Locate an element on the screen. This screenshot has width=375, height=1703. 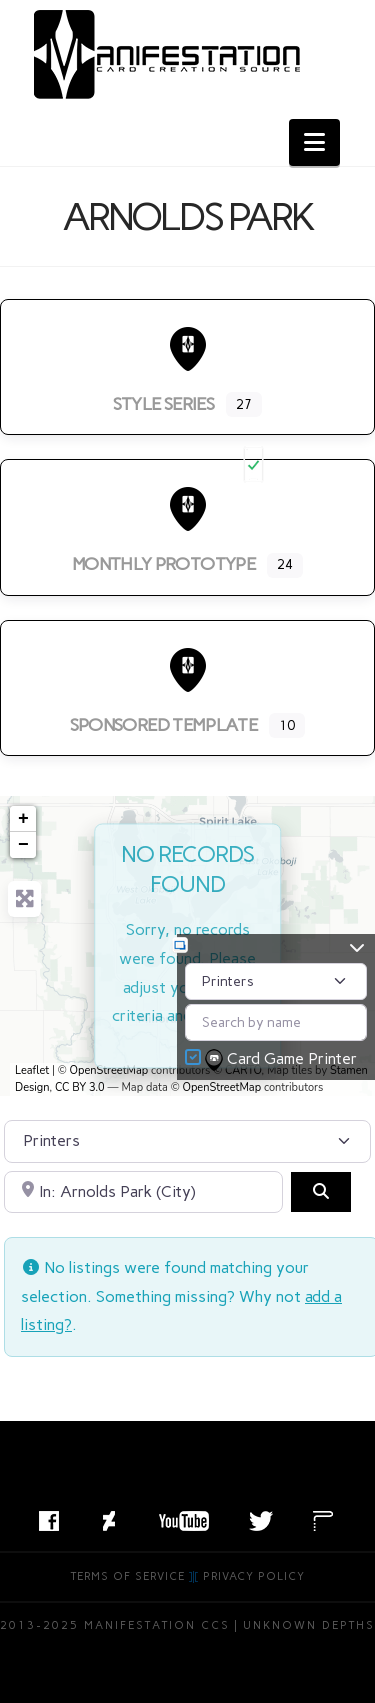
smartphone successfully connected is located at coordinates (253, 464).